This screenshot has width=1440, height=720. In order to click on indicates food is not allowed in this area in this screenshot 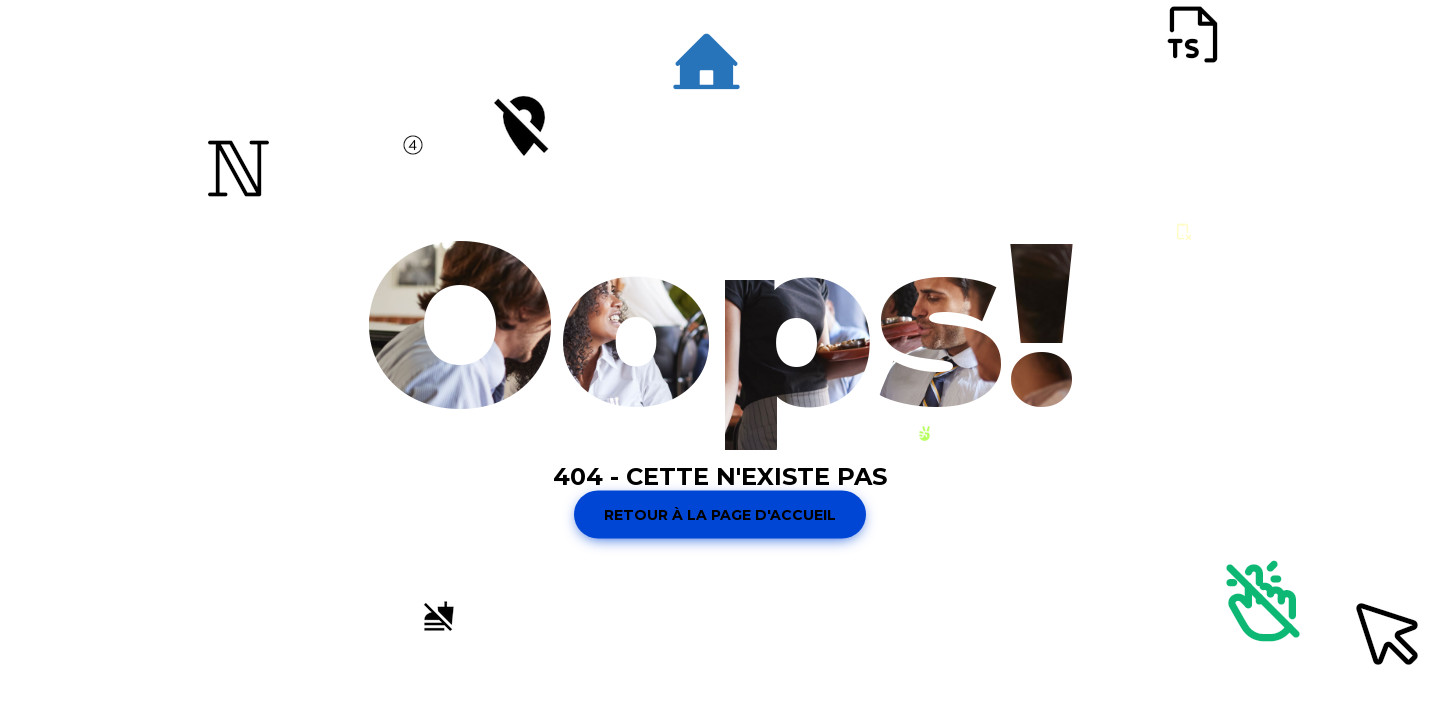, I will do `click(439, 616)`.